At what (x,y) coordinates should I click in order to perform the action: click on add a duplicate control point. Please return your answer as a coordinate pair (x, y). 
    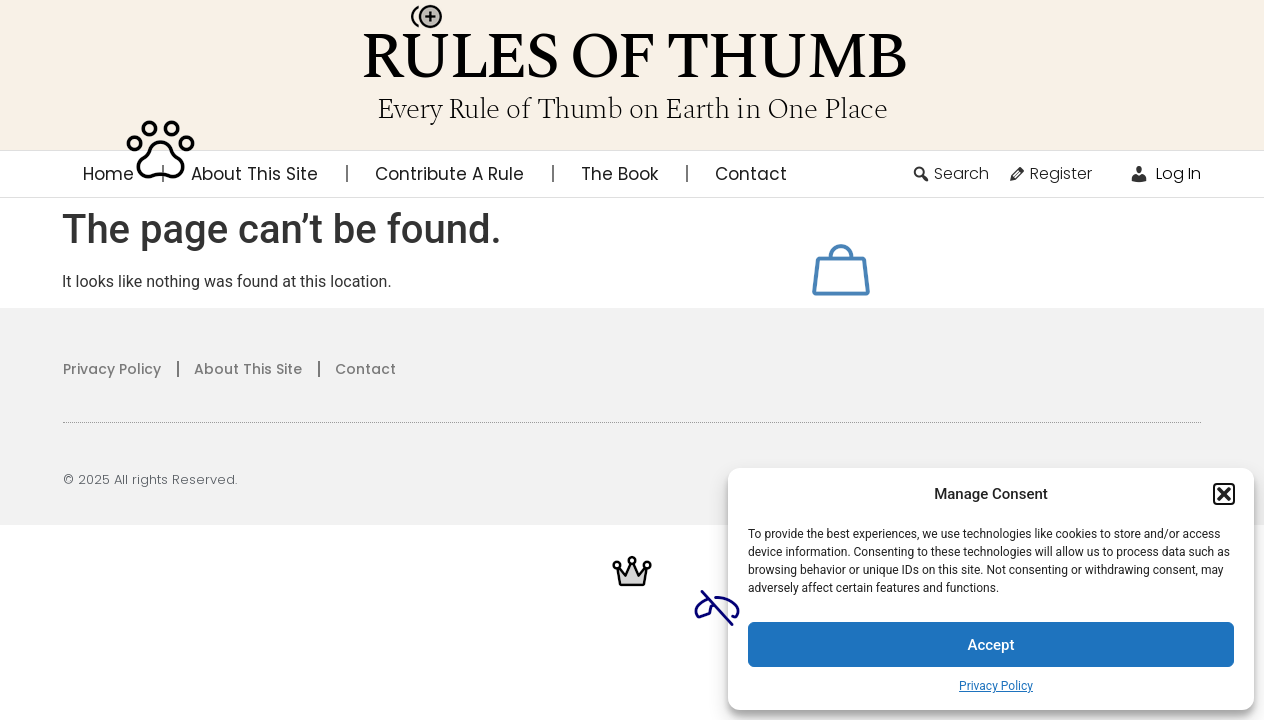
    Looking at the image, I should click on (426, 16).